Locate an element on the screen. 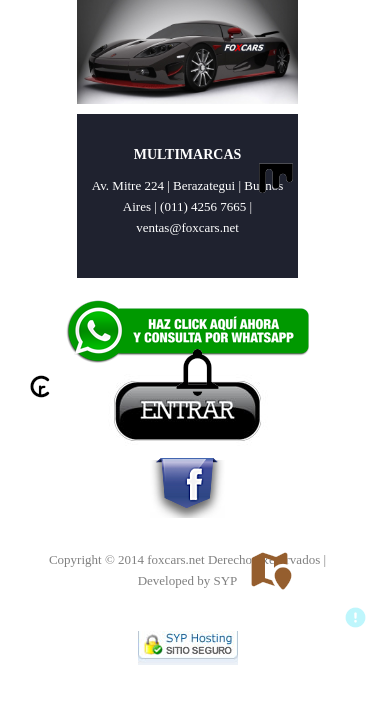  Mix social bookmarking platform logo is located at coordinates (276, 178).